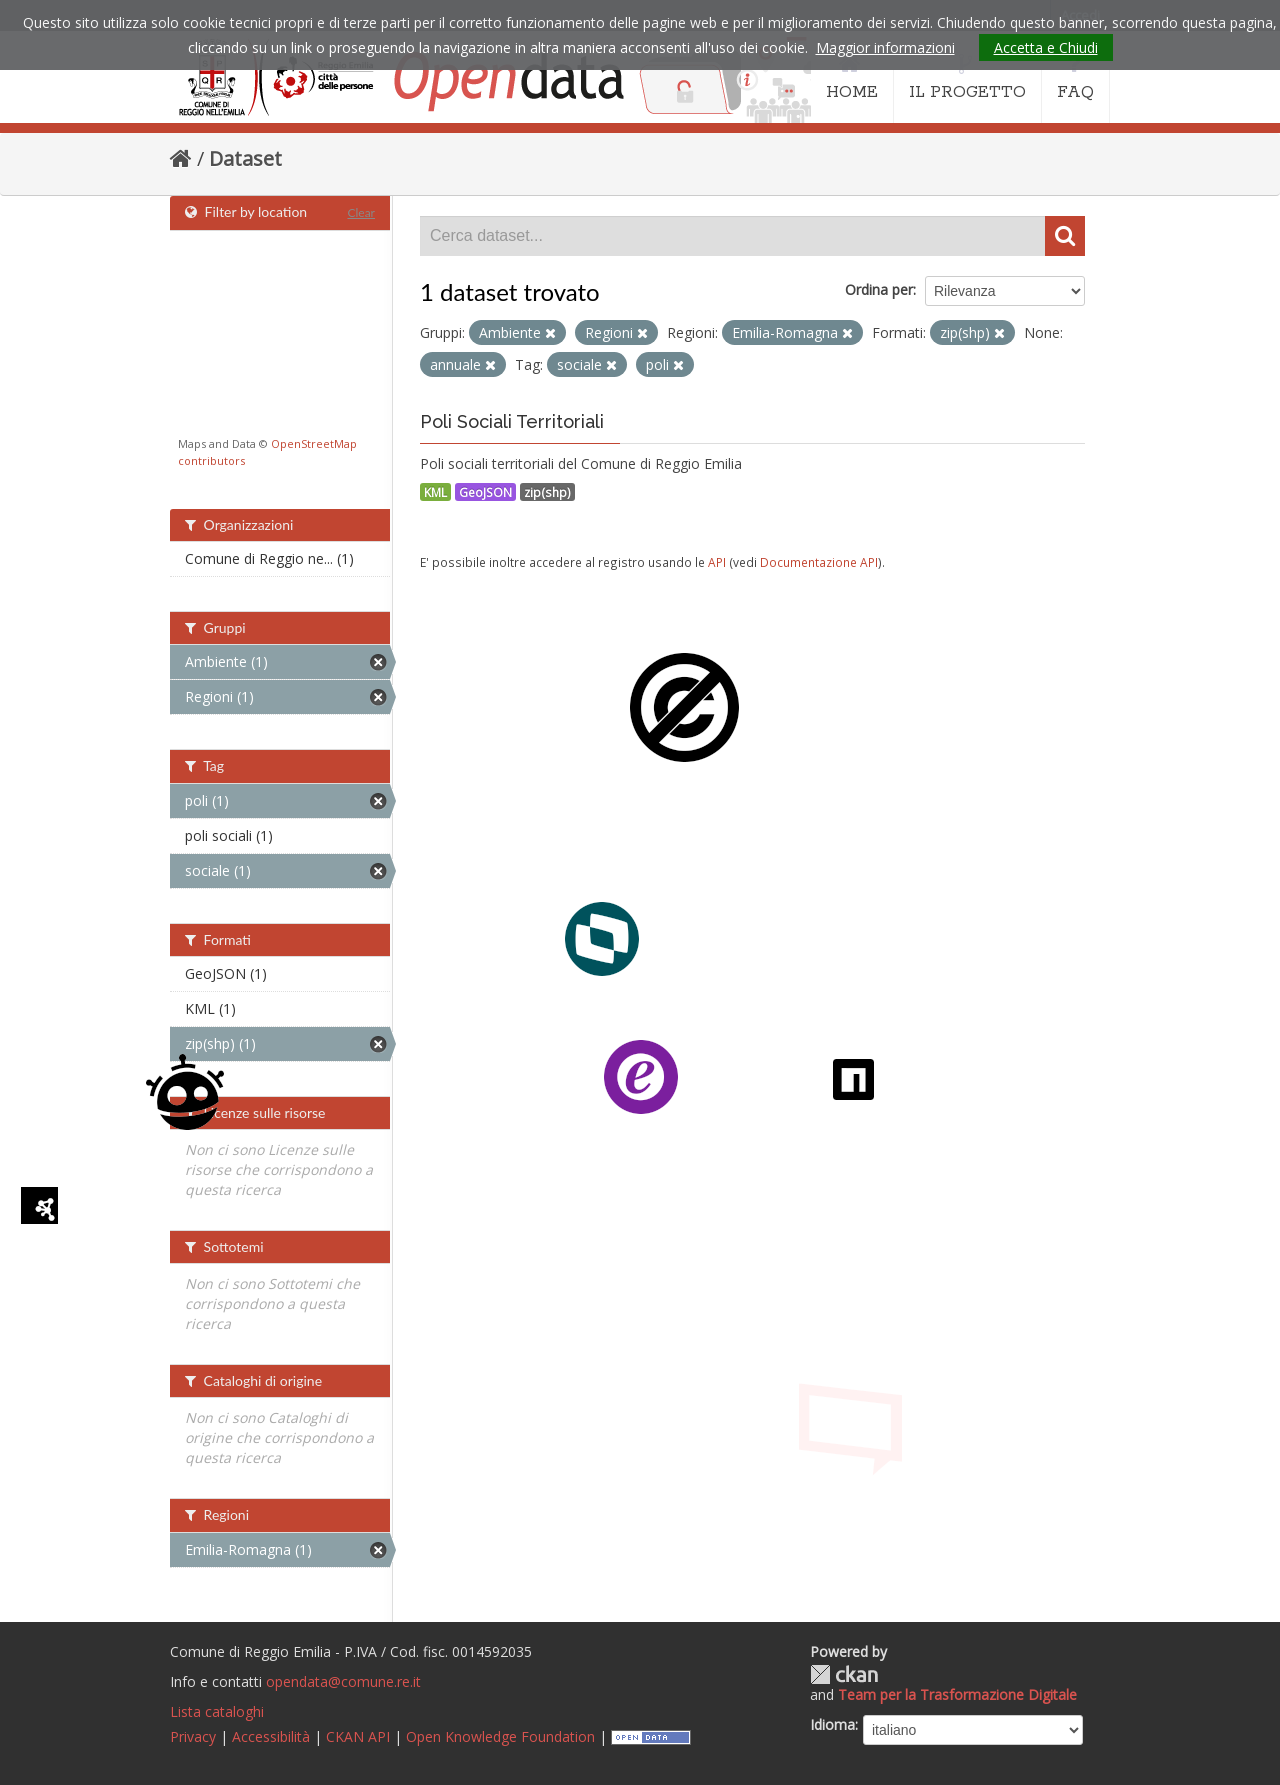  What do you see at coordinates (39, 1205) in the screenshot?
I see `cytoscape.js library logo` at bounding box center [39, 1205].